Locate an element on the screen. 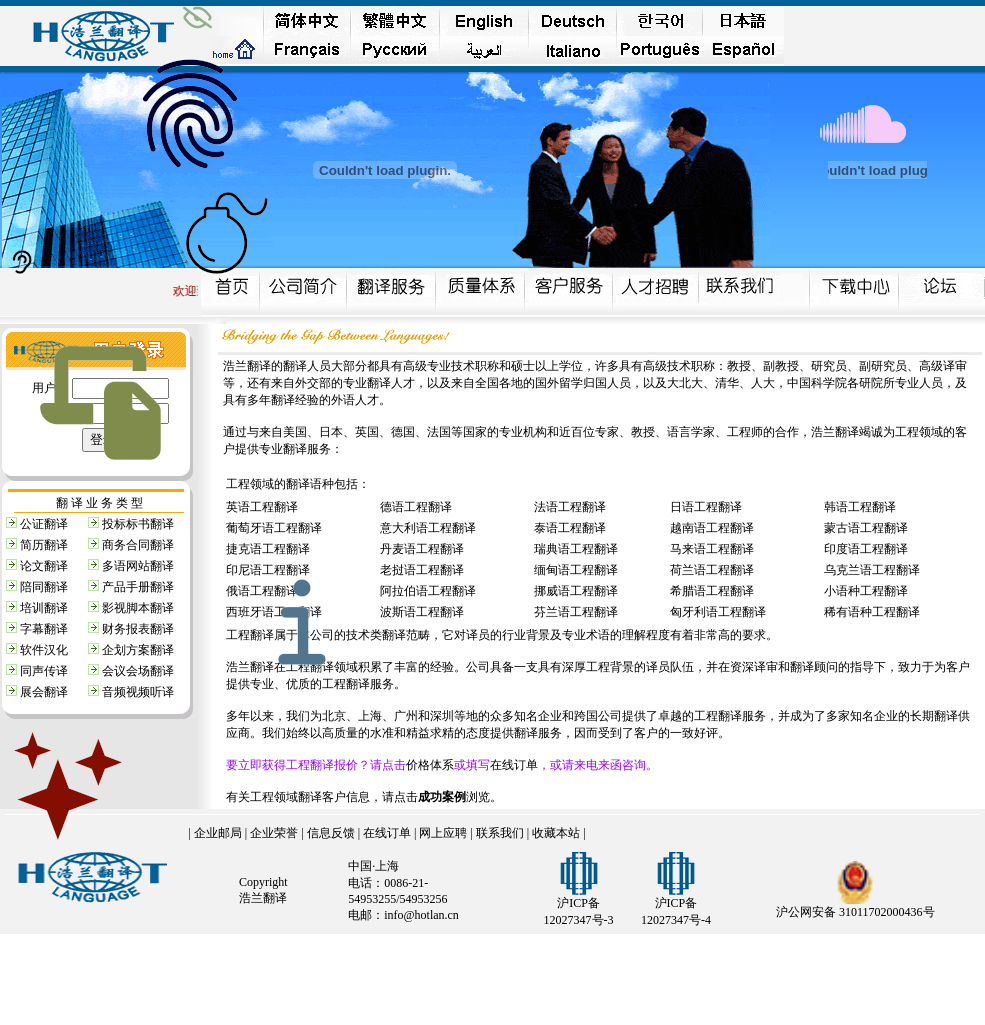 This screenshot has width=985, height=1025. view more information or details is located at coordinates (302, 622).